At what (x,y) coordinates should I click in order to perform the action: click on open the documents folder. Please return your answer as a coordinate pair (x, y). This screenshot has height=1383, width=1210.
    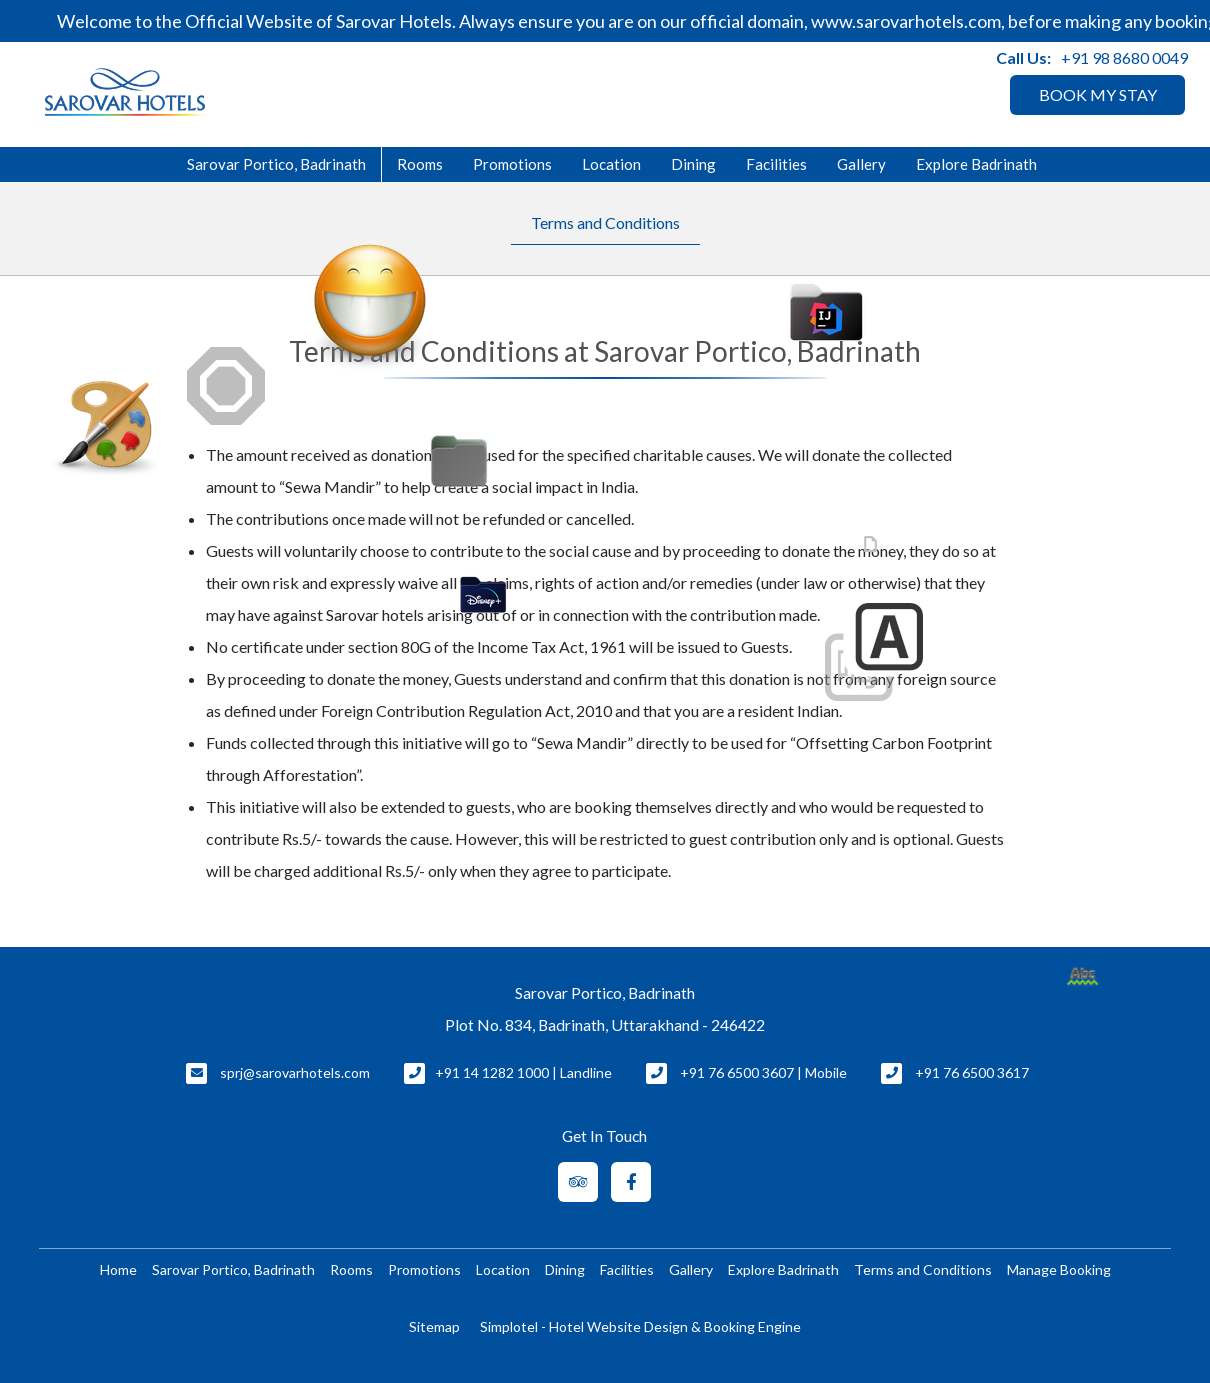
    Looking at the image, I should click on (870, 543).